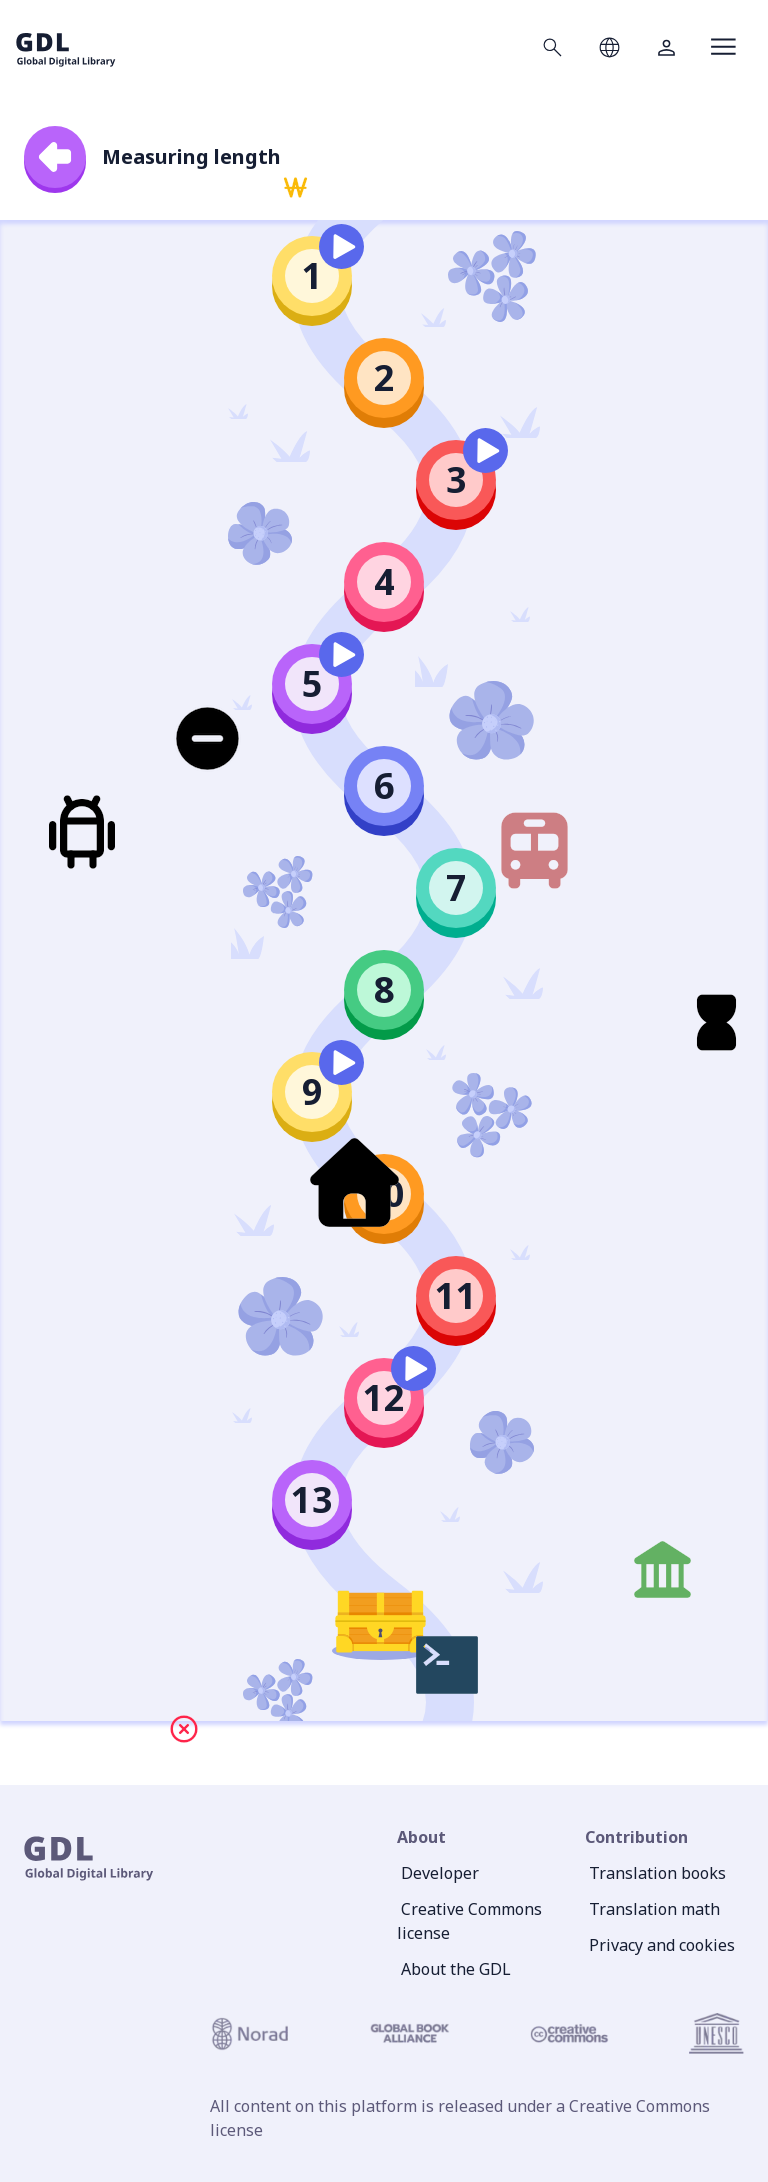 The height and width of the screenshot is (2182, 768). Describe the element at coordinates (207, 738) in the screenshot. I see `remove an item from a list` at that location.